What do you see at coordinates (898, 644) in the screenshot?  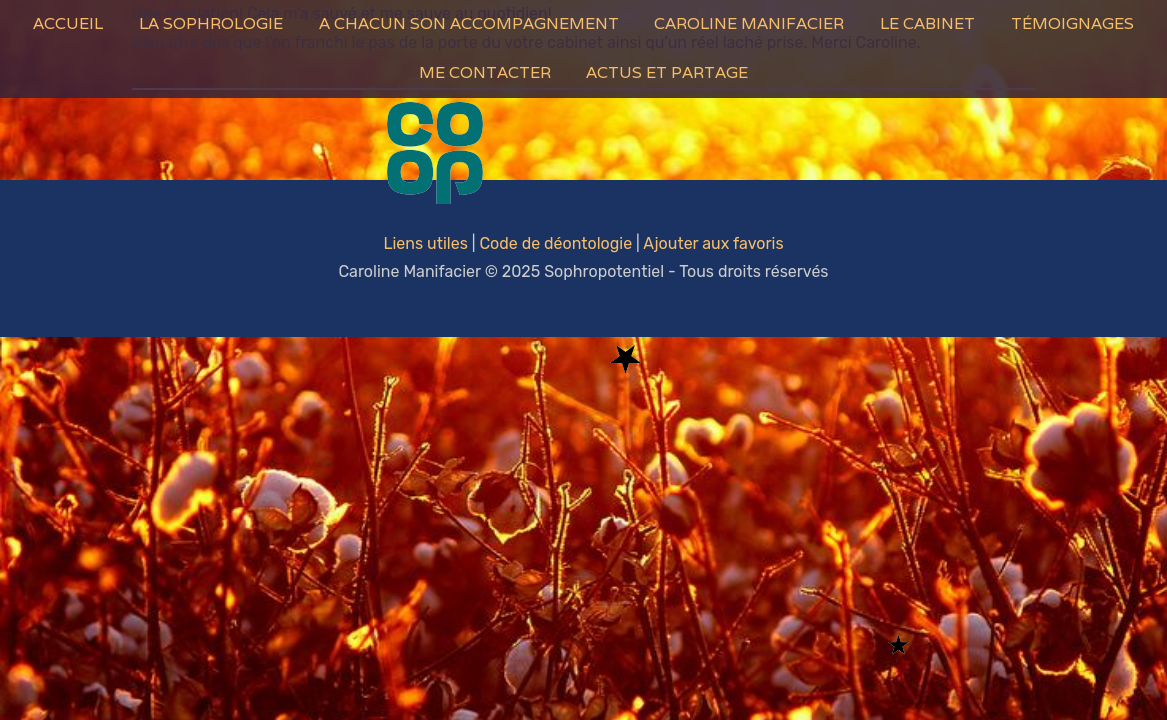 I see `visit ReverbNation profile or website` at bounding box center [898, 644].